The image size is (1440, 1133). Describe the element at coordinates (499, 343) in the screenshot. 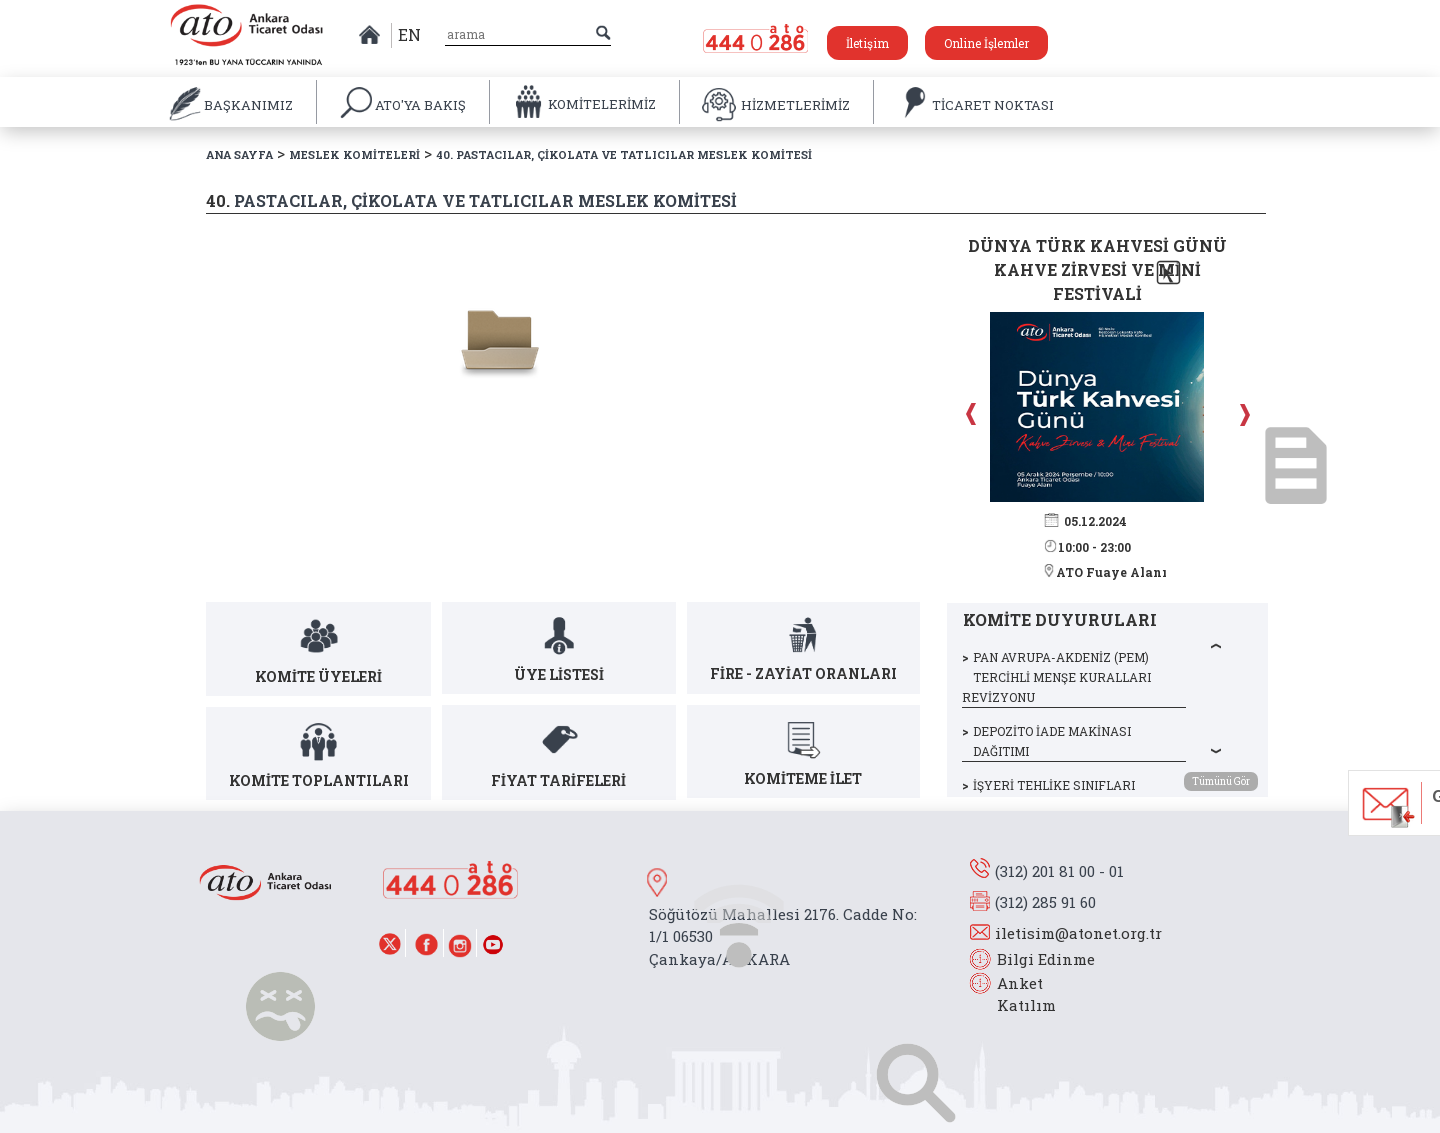

I see `drop files here to move them into this folder` at that location.